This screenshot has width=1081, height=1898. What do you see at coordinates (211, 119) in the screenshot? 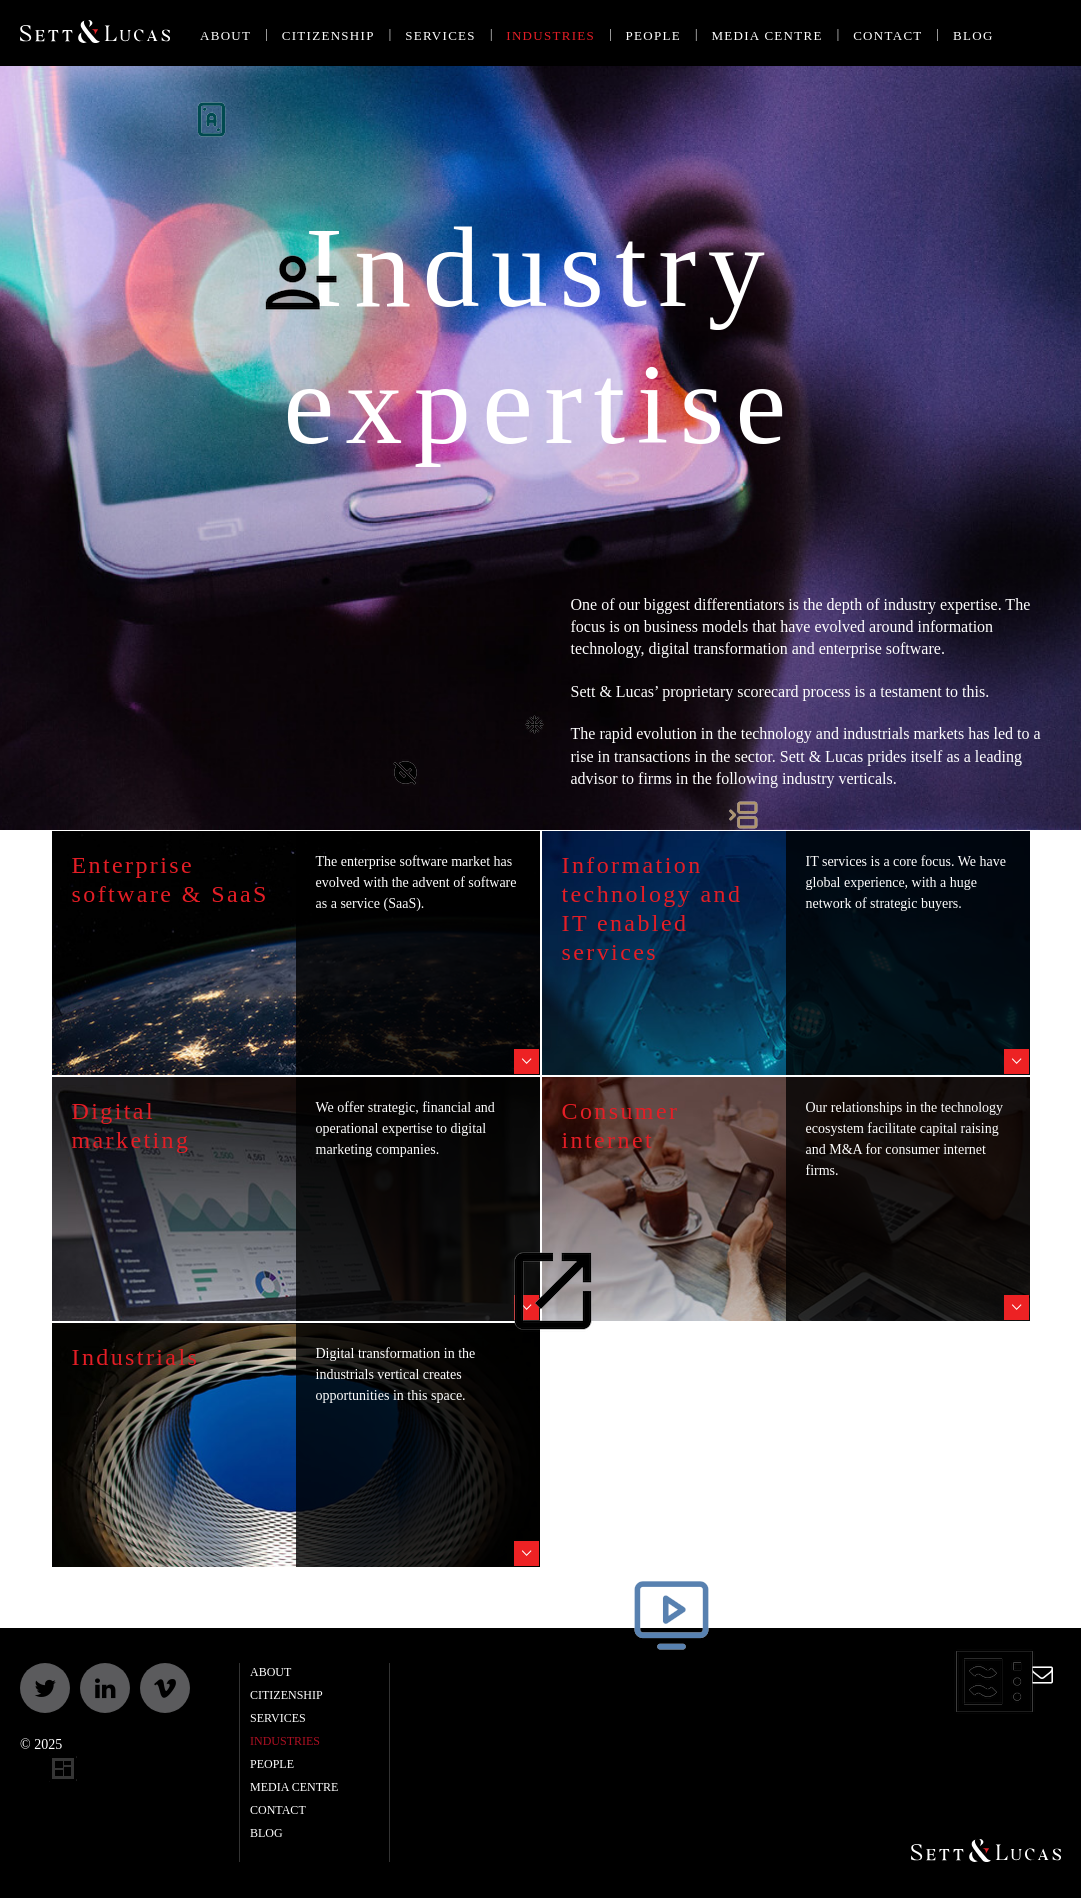
I see `ace playing card for card game apps` at bounding box center [211, 119].